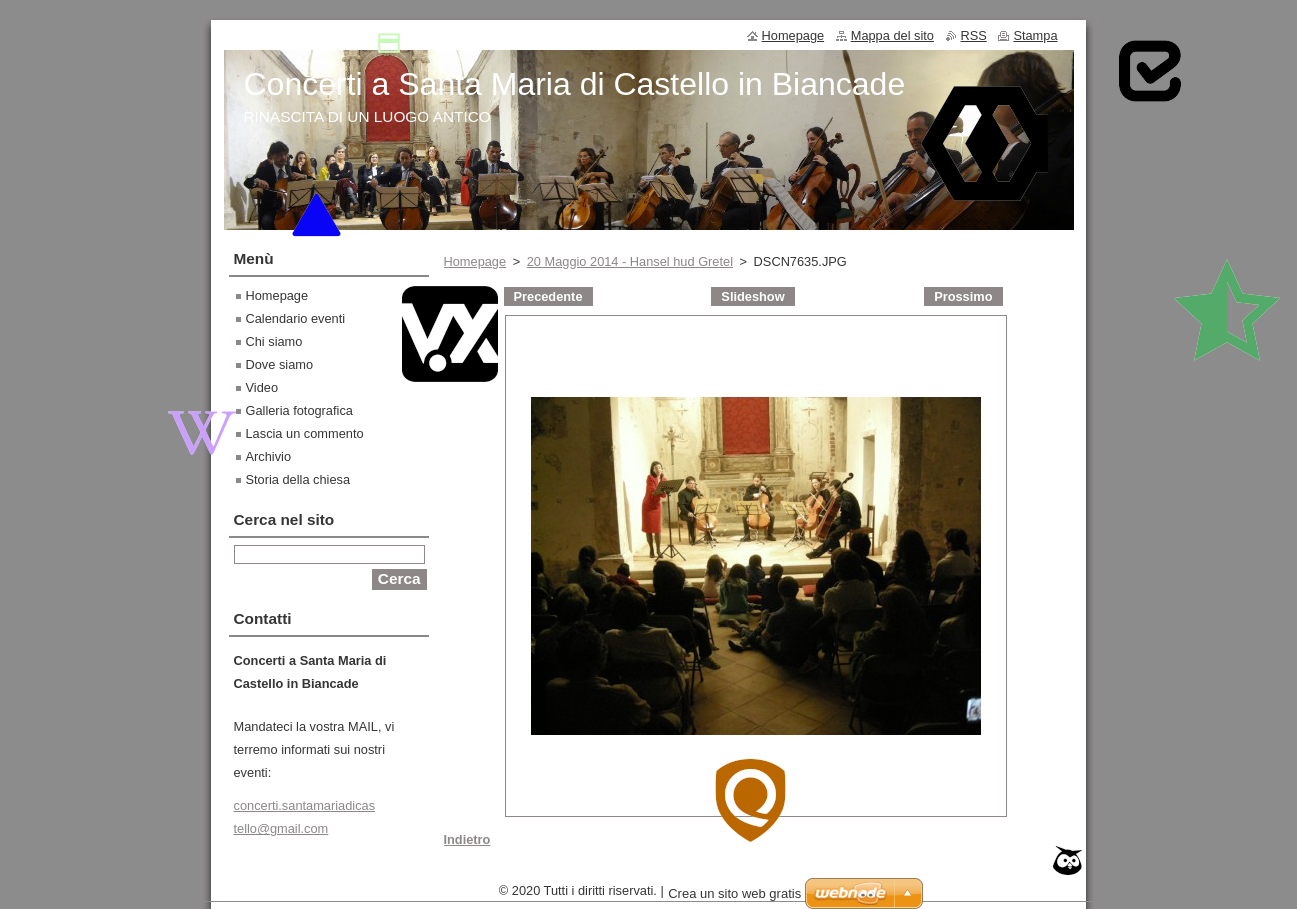  Describe the element at coordinates (450, 334) in the screenshot. I see `eclipse vert.x framework logo` at that location.